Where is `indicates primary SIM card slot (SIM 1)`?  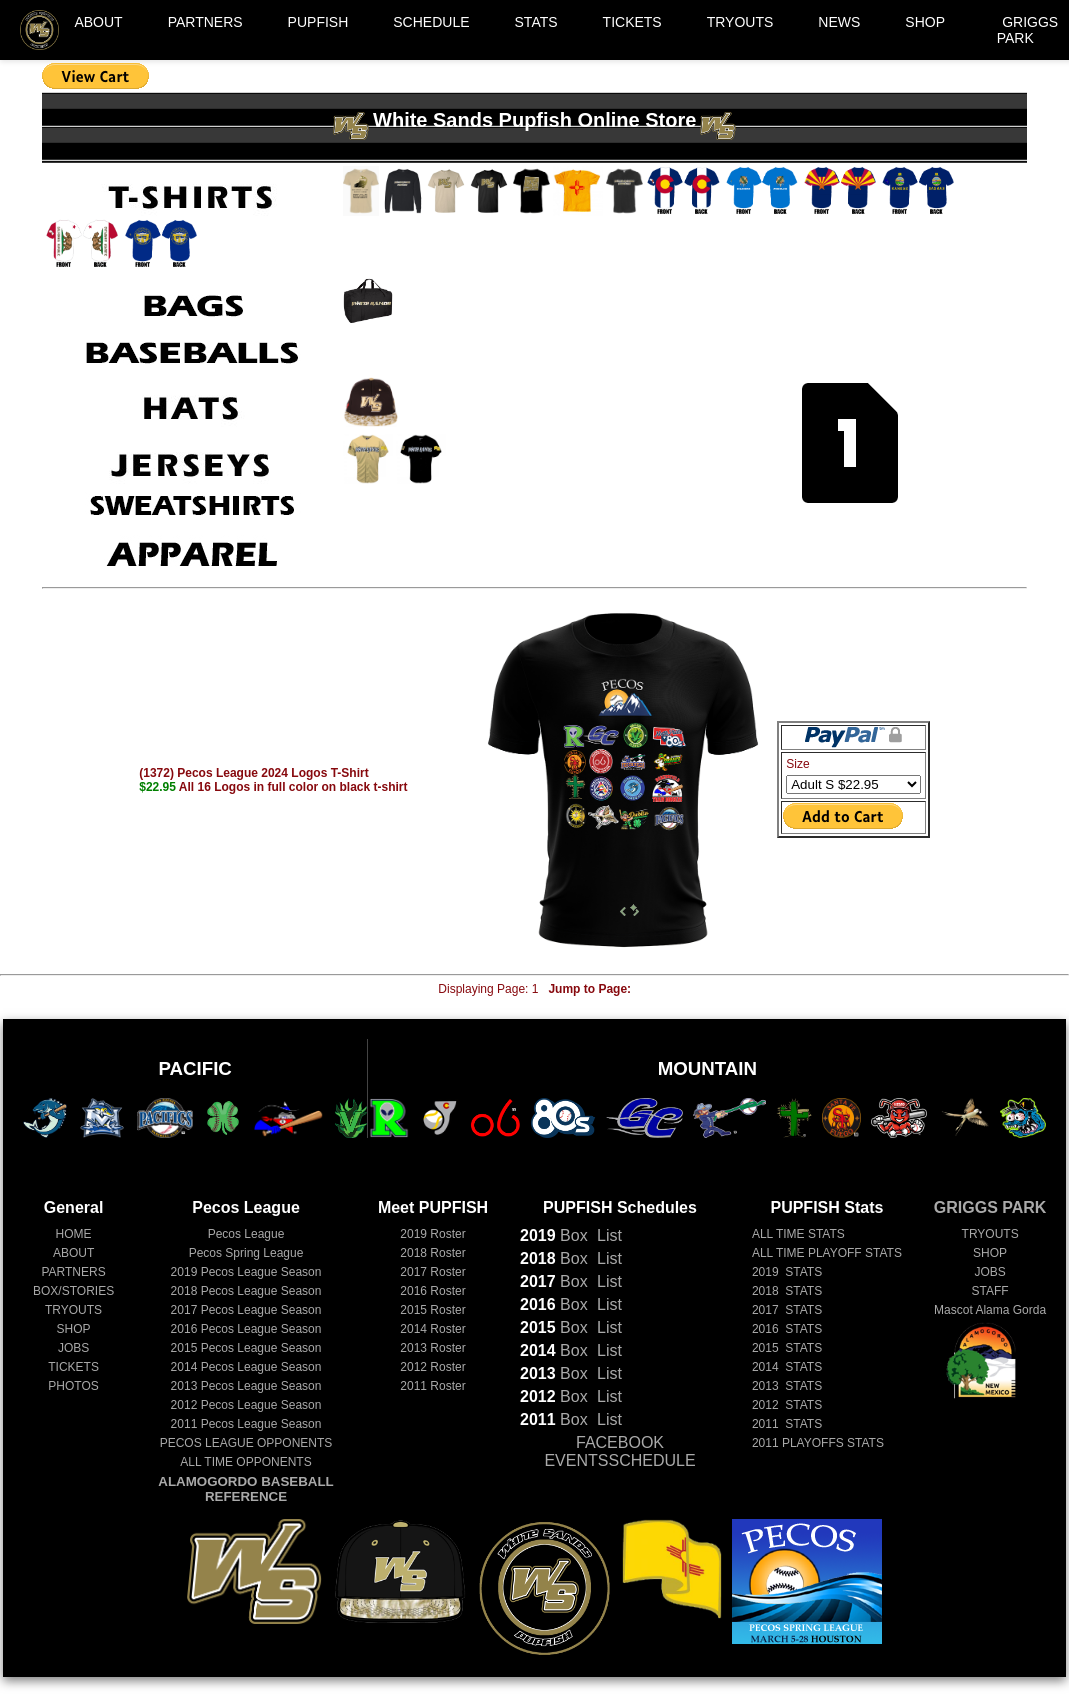
indicates primary SIM card slot (SIM 1) is located at coordinates (850, 443).